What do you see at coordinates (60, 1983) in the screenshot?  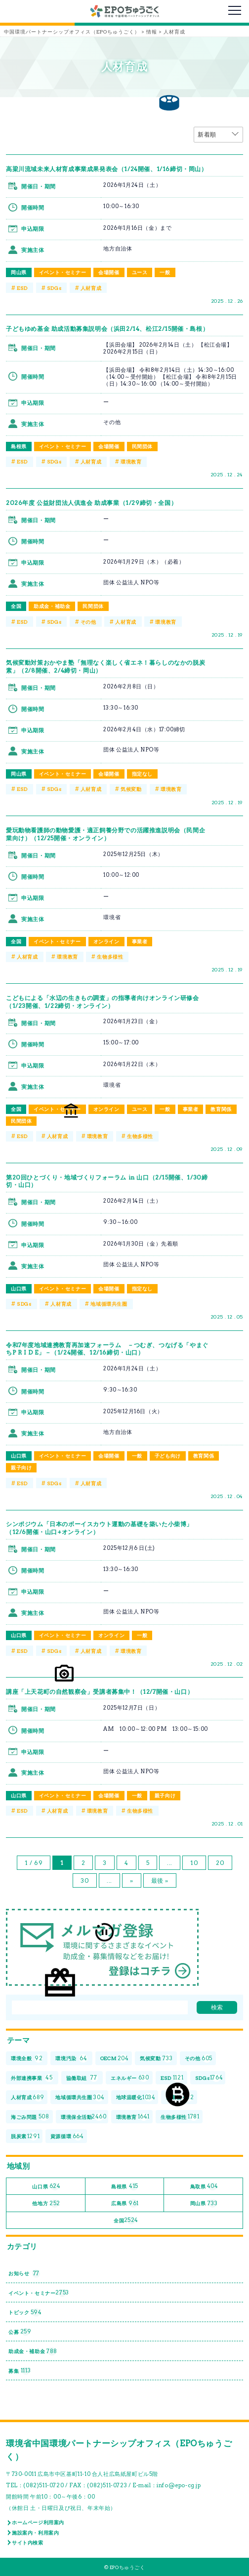 I see `redeem a gift card or promo code` at bounding box center [60, 1983].